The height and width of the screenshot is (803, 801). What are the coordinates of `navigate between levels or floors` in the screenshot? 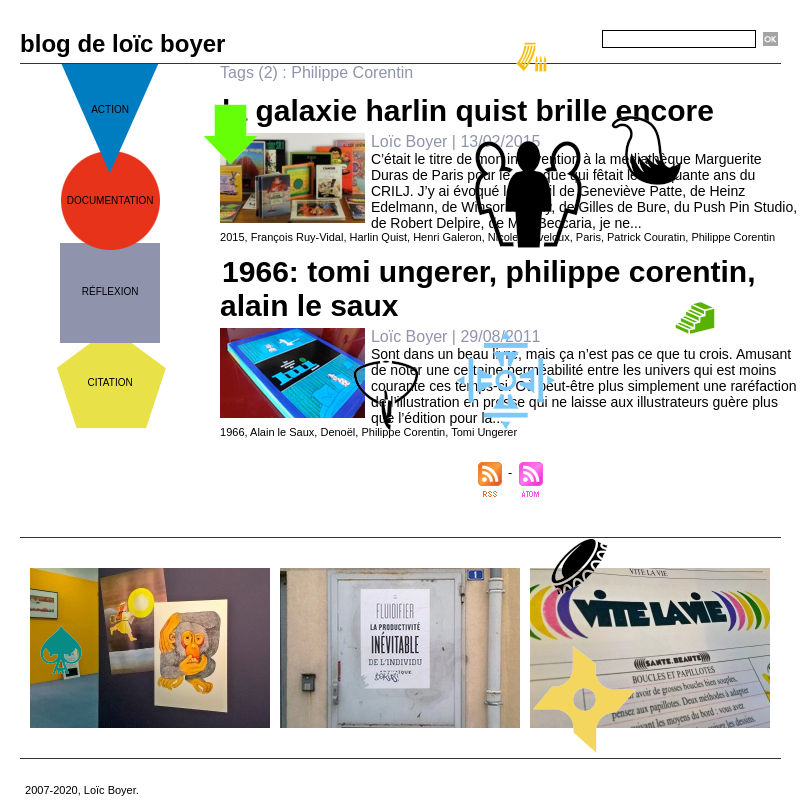 It's located at (695, 318).